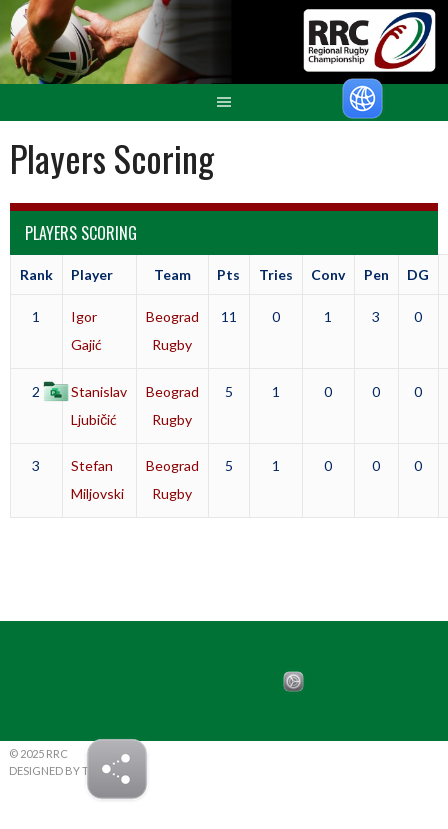  What do you see at coordinates (362, 98) in the screenshot?
I see `access web-based applications` at bounding box center [362, 98].